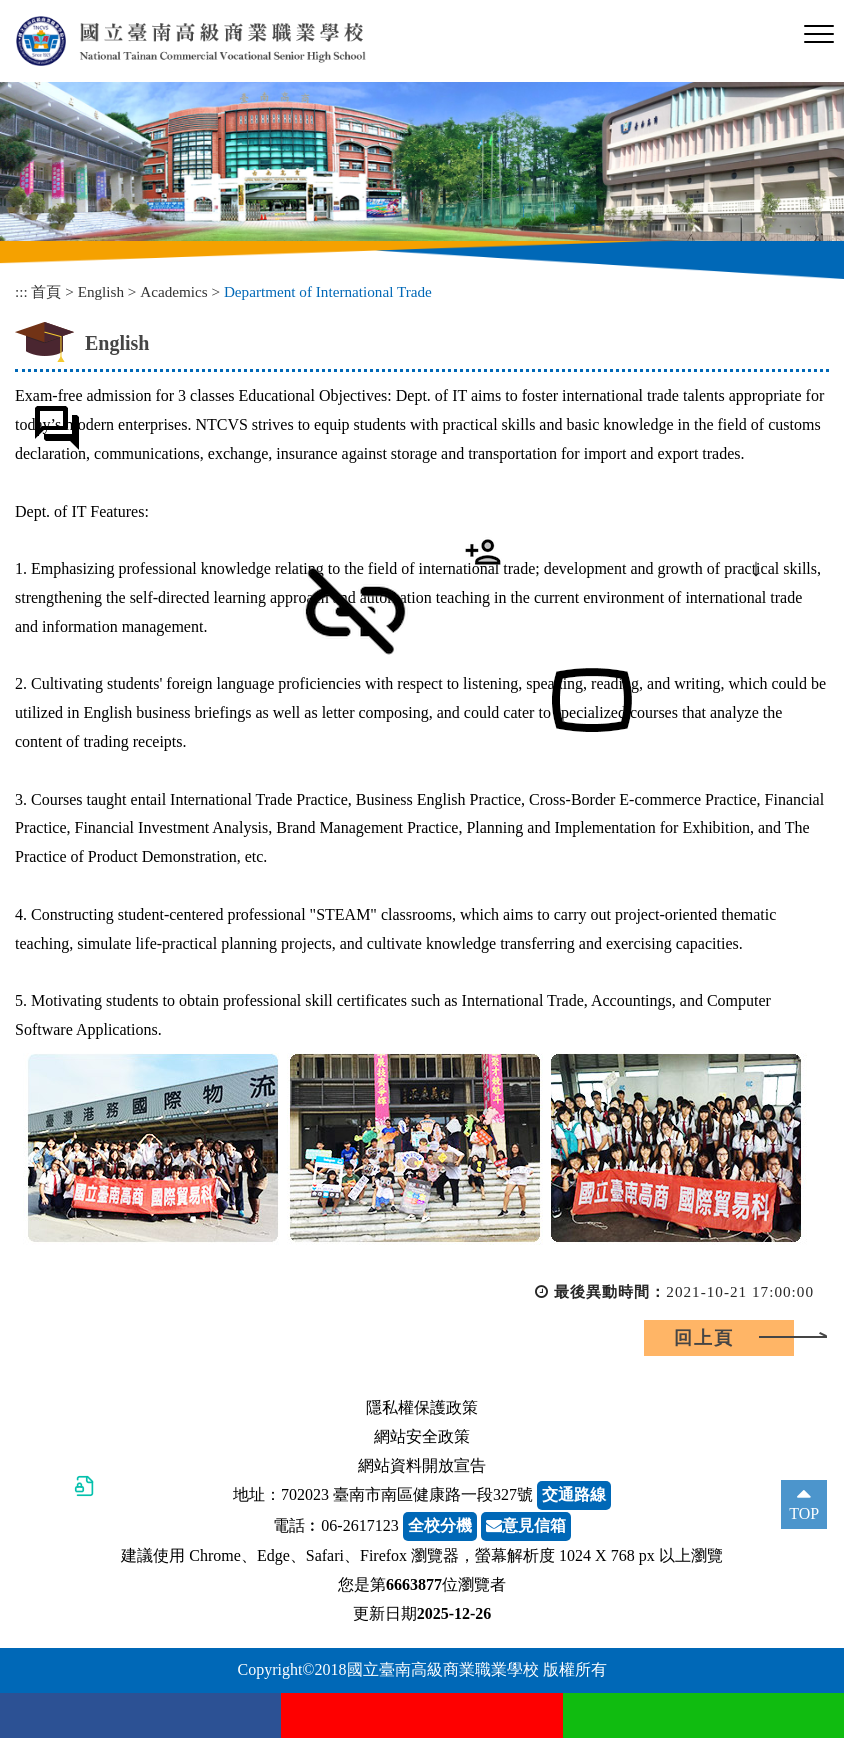 This screenshot has width=844, height=1738. I want to click on scroll down for more content, so click(756, 569).